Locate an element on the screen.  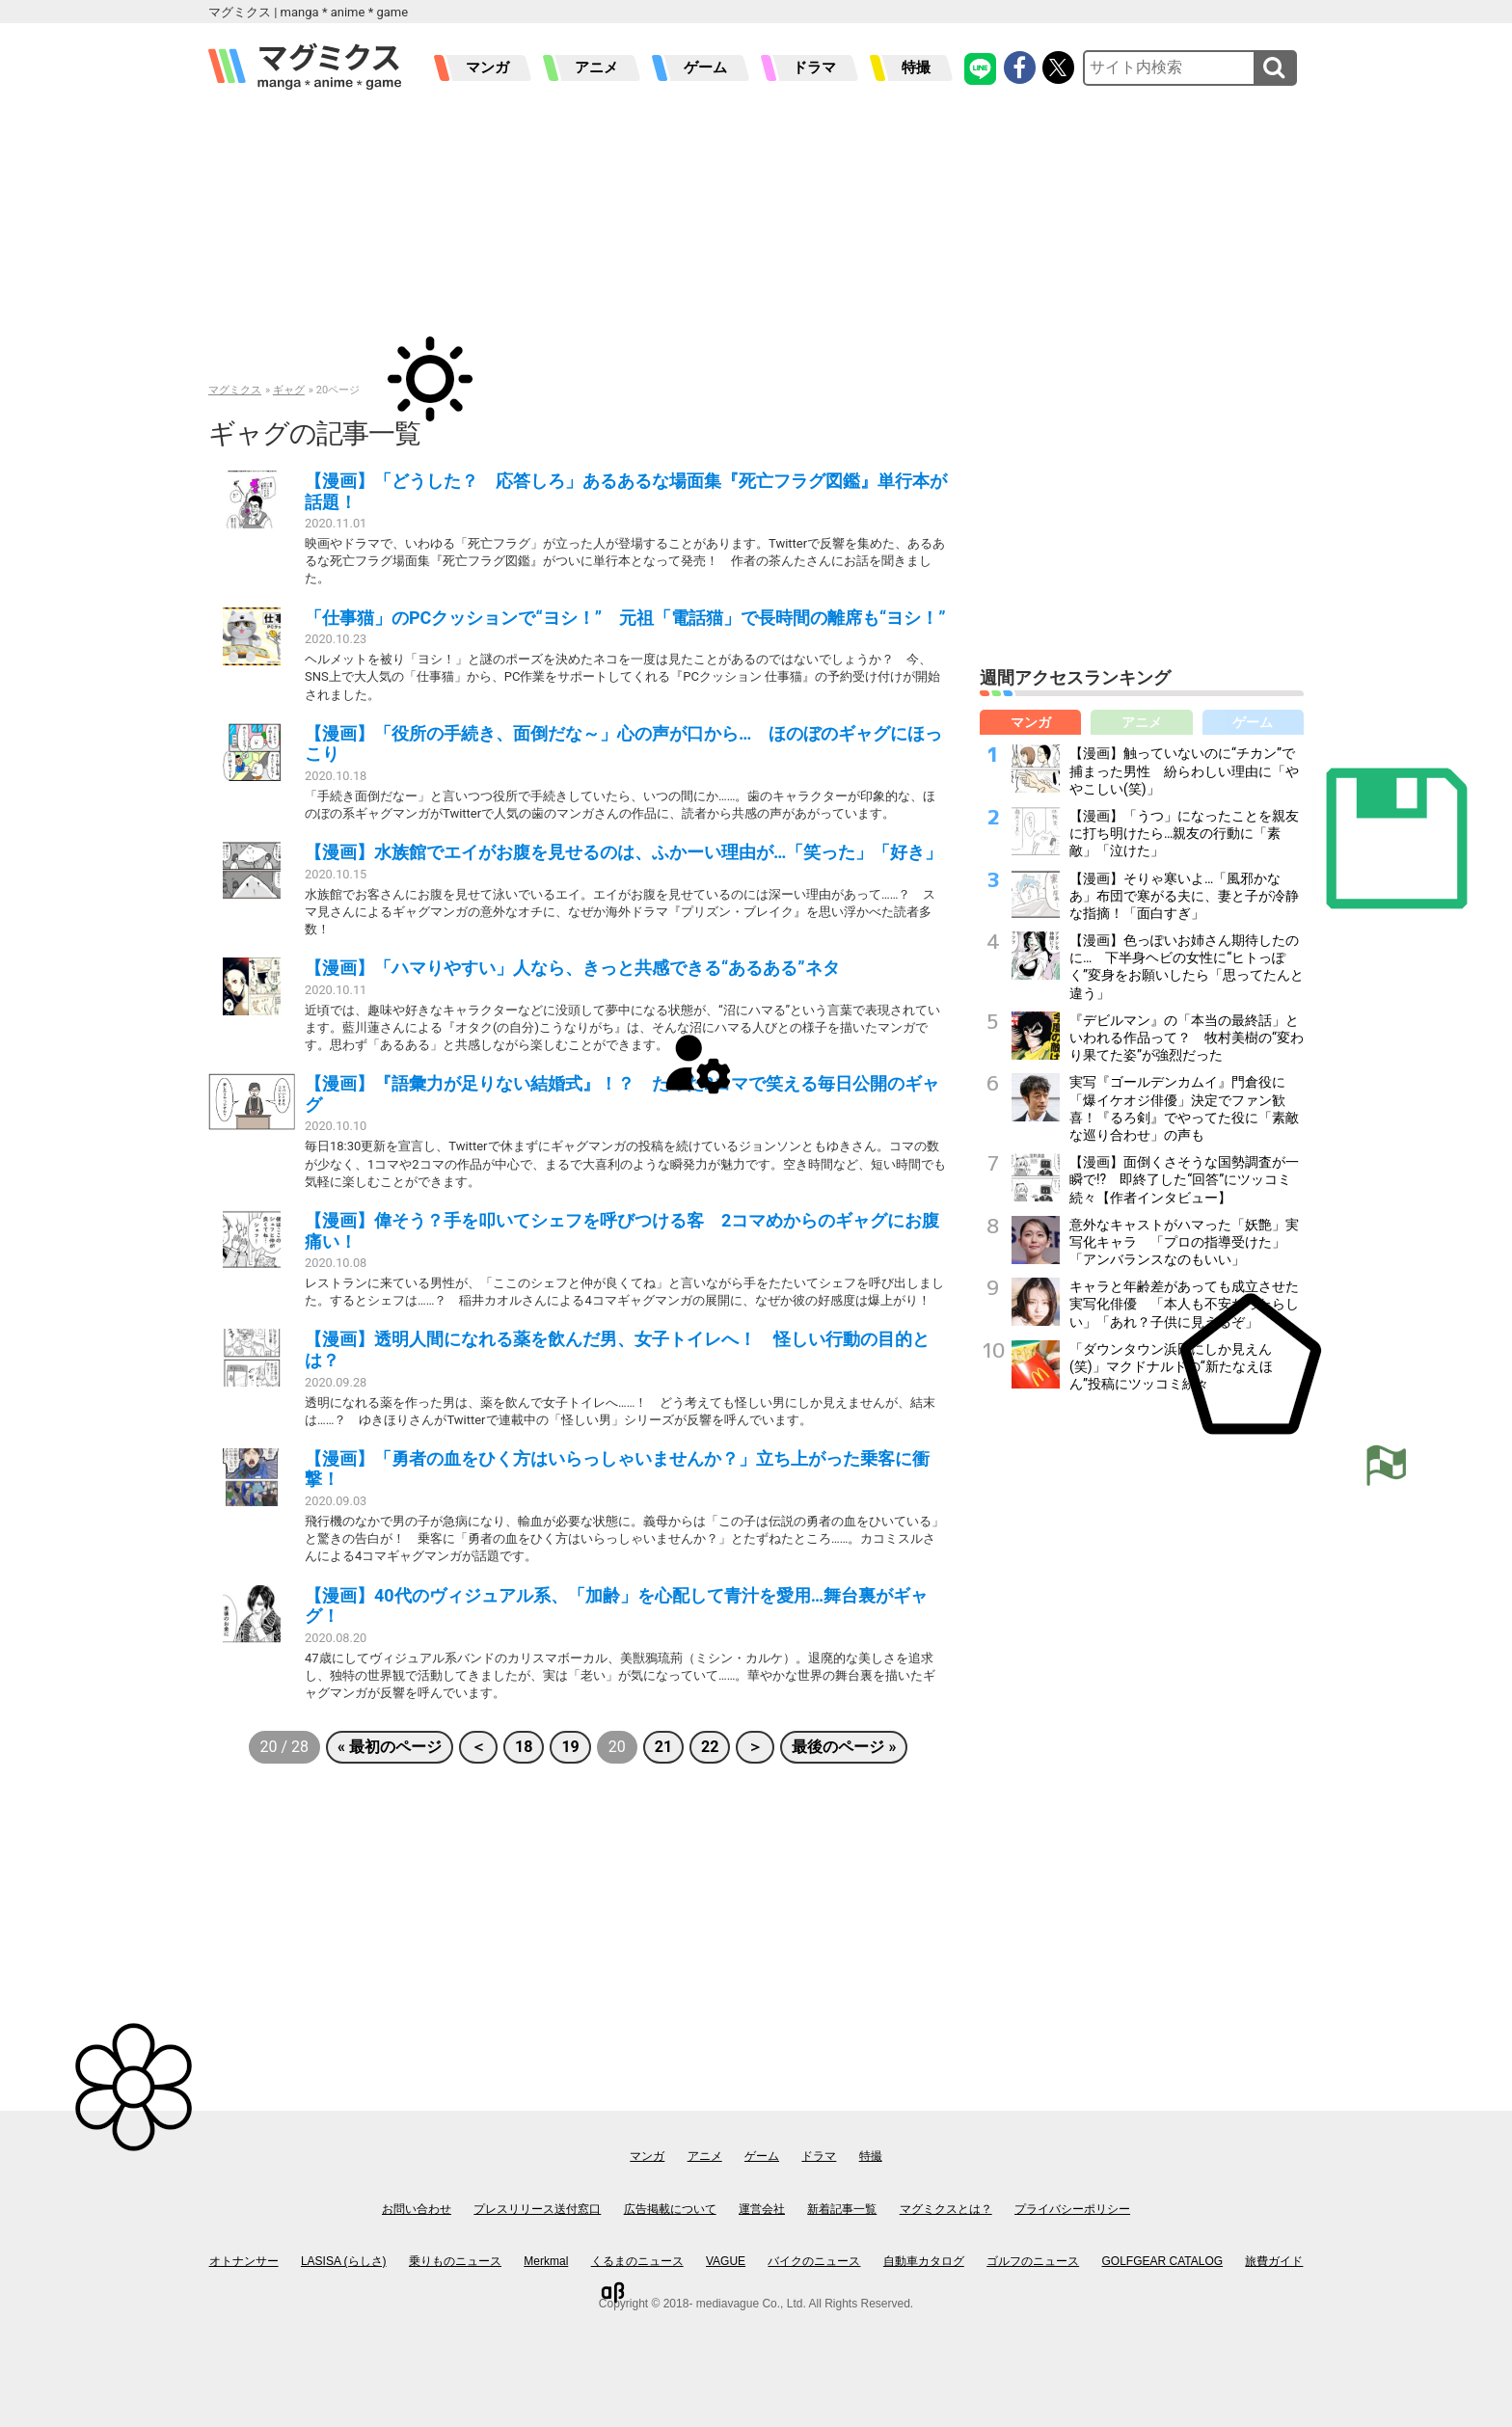
save current file or document is located at coordinates (1396, 838).